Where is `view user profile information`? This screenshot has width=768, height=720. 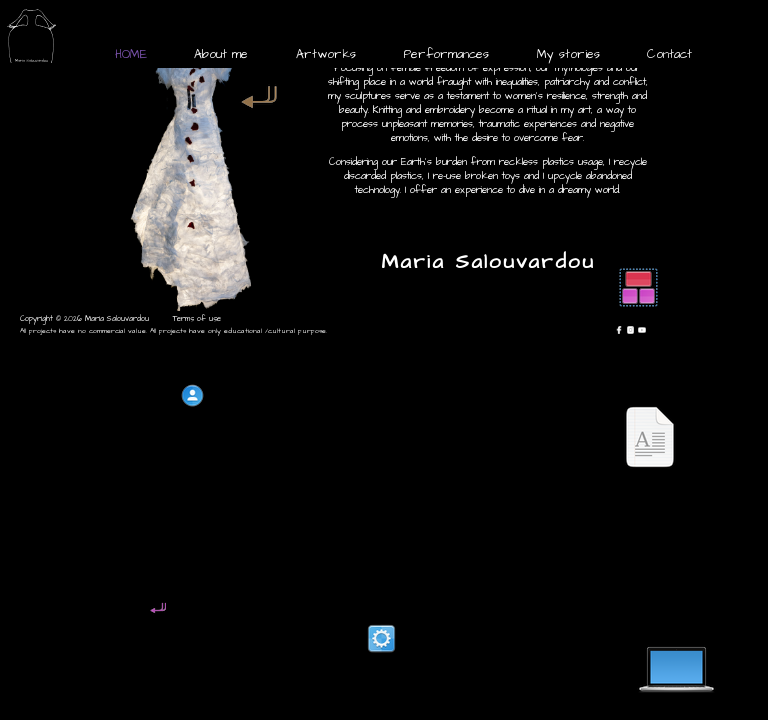 view user profile information is located at coordinates (192, 395).